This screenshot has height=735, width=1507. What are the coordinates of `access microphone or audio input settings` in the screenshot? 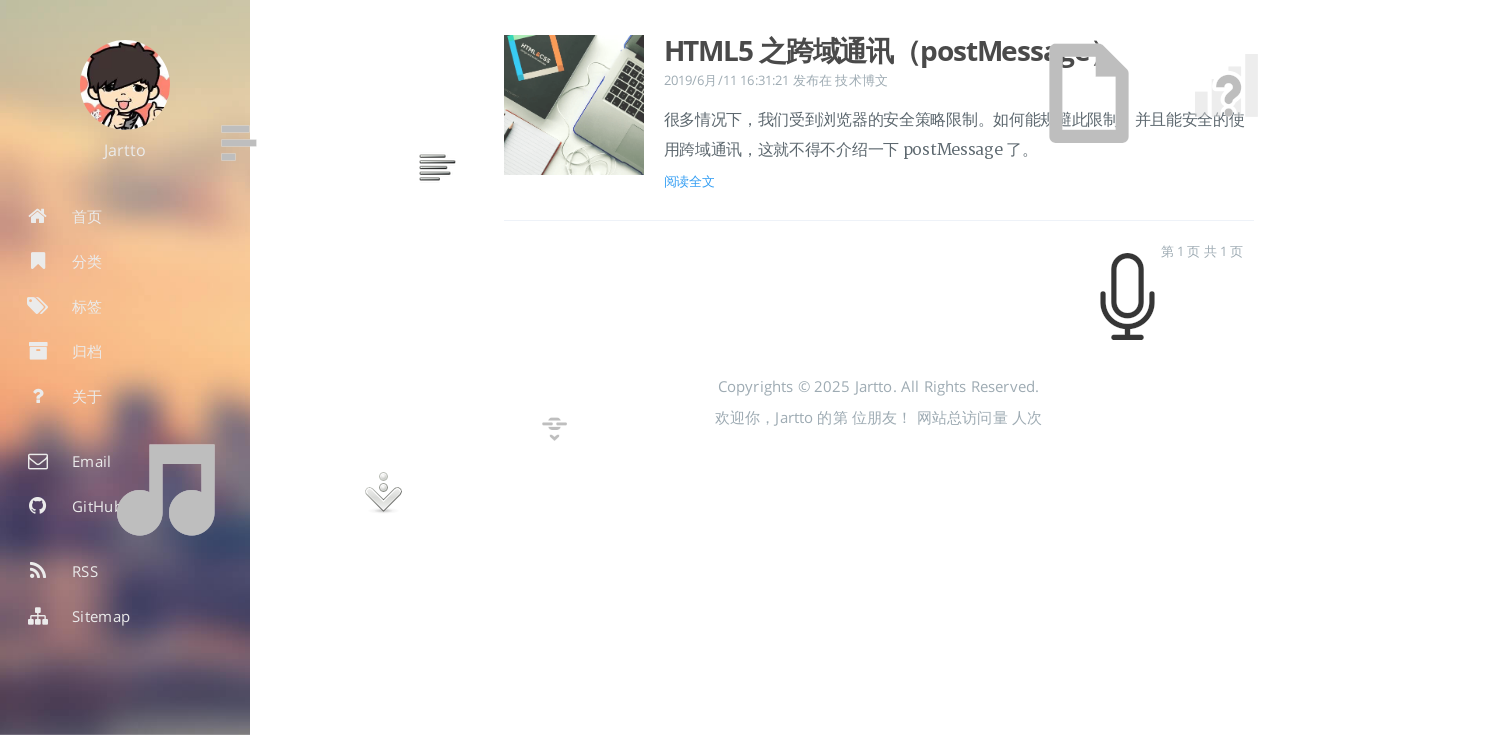 It's located at (1127, 296).